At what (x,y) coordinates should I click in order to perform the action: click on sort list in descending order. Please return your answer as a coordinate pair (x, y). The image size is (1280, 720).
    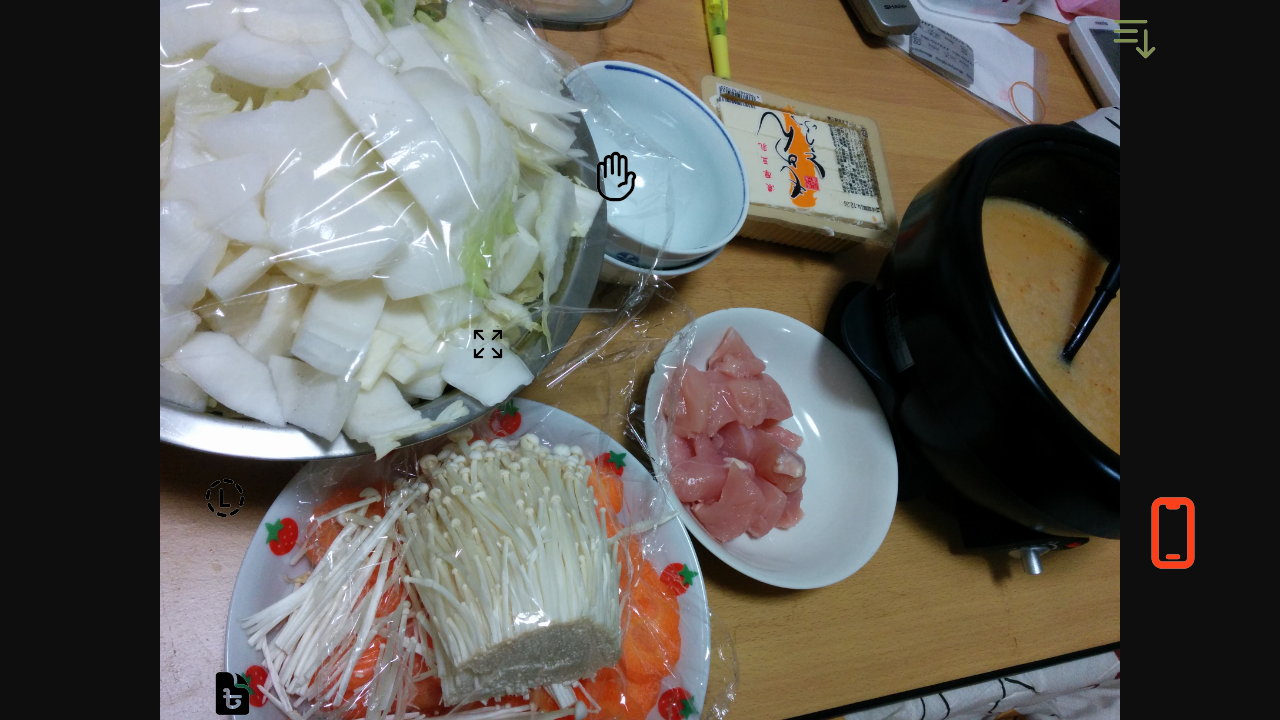
    Looking at the image, I should click on (1134, 37).